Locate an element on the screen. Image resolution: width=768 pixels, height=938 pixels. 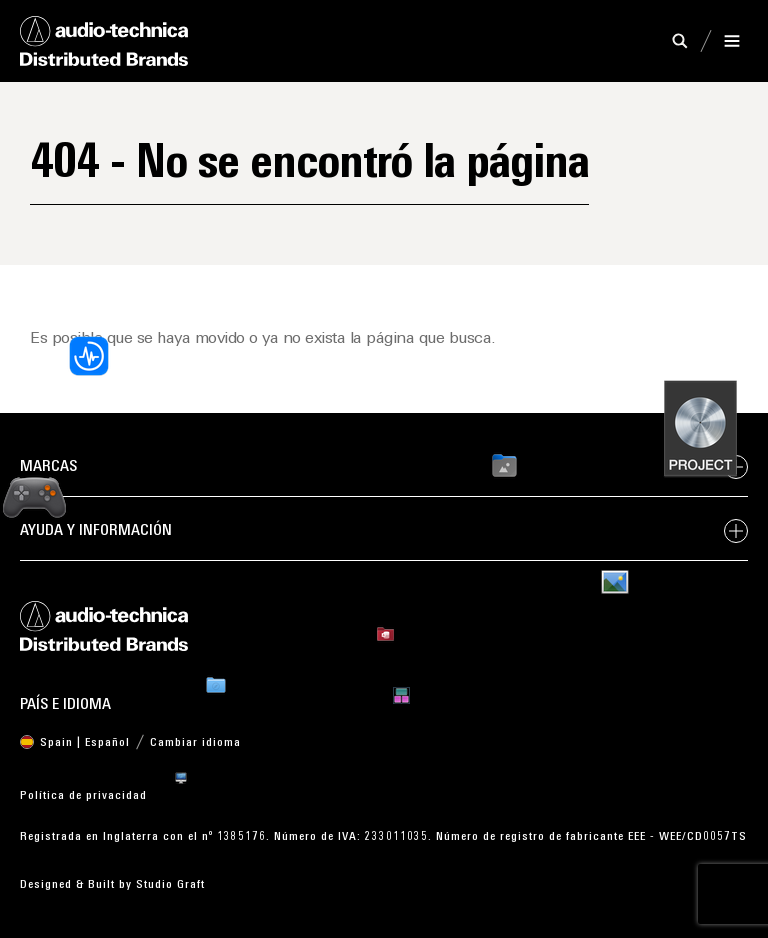
open web browser bookmarks folder is located at coordinates (216, 685).